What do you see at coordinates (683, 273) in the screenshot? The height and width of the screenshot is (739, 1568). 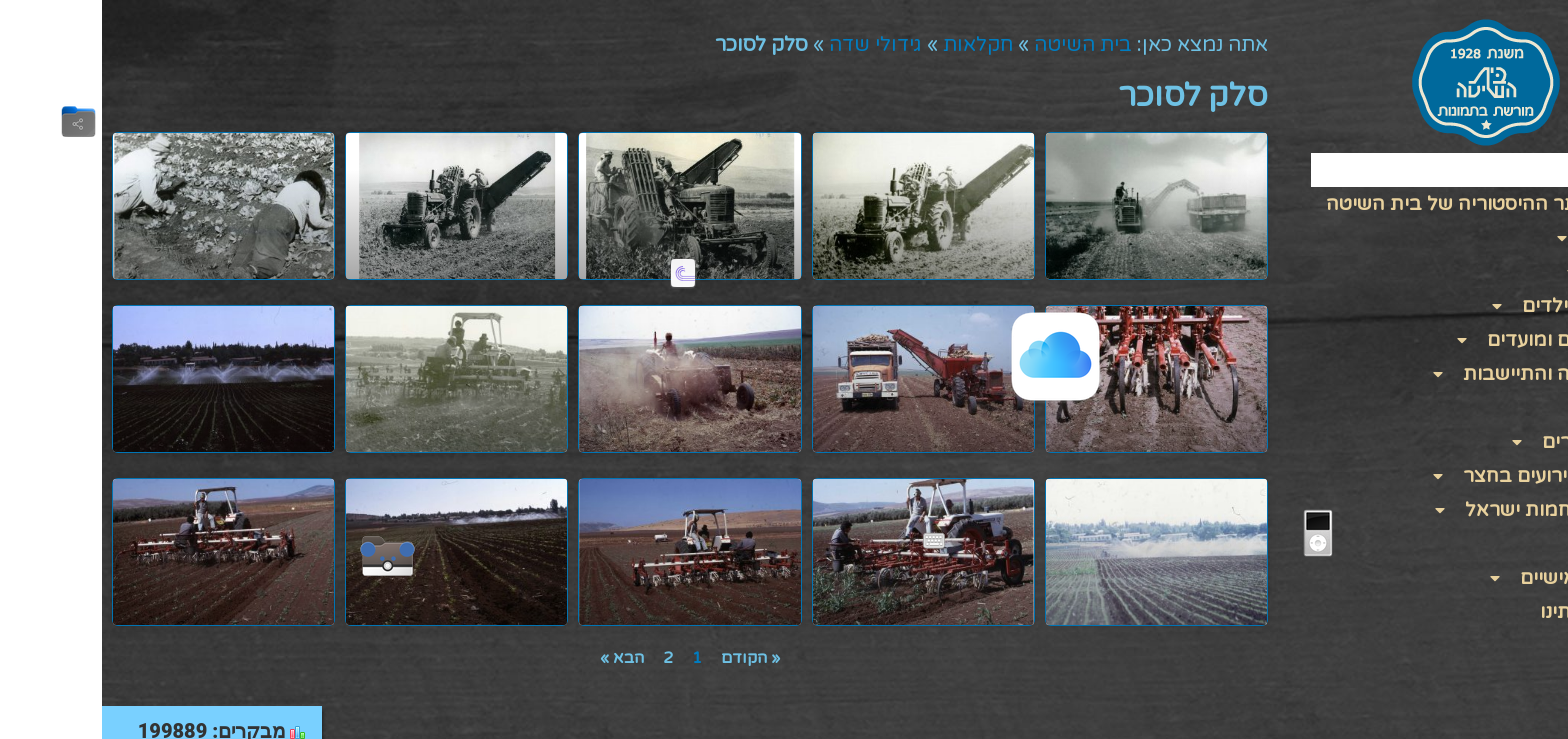 I see `a bittorrent torrent file` at bounding box center [683, 273].